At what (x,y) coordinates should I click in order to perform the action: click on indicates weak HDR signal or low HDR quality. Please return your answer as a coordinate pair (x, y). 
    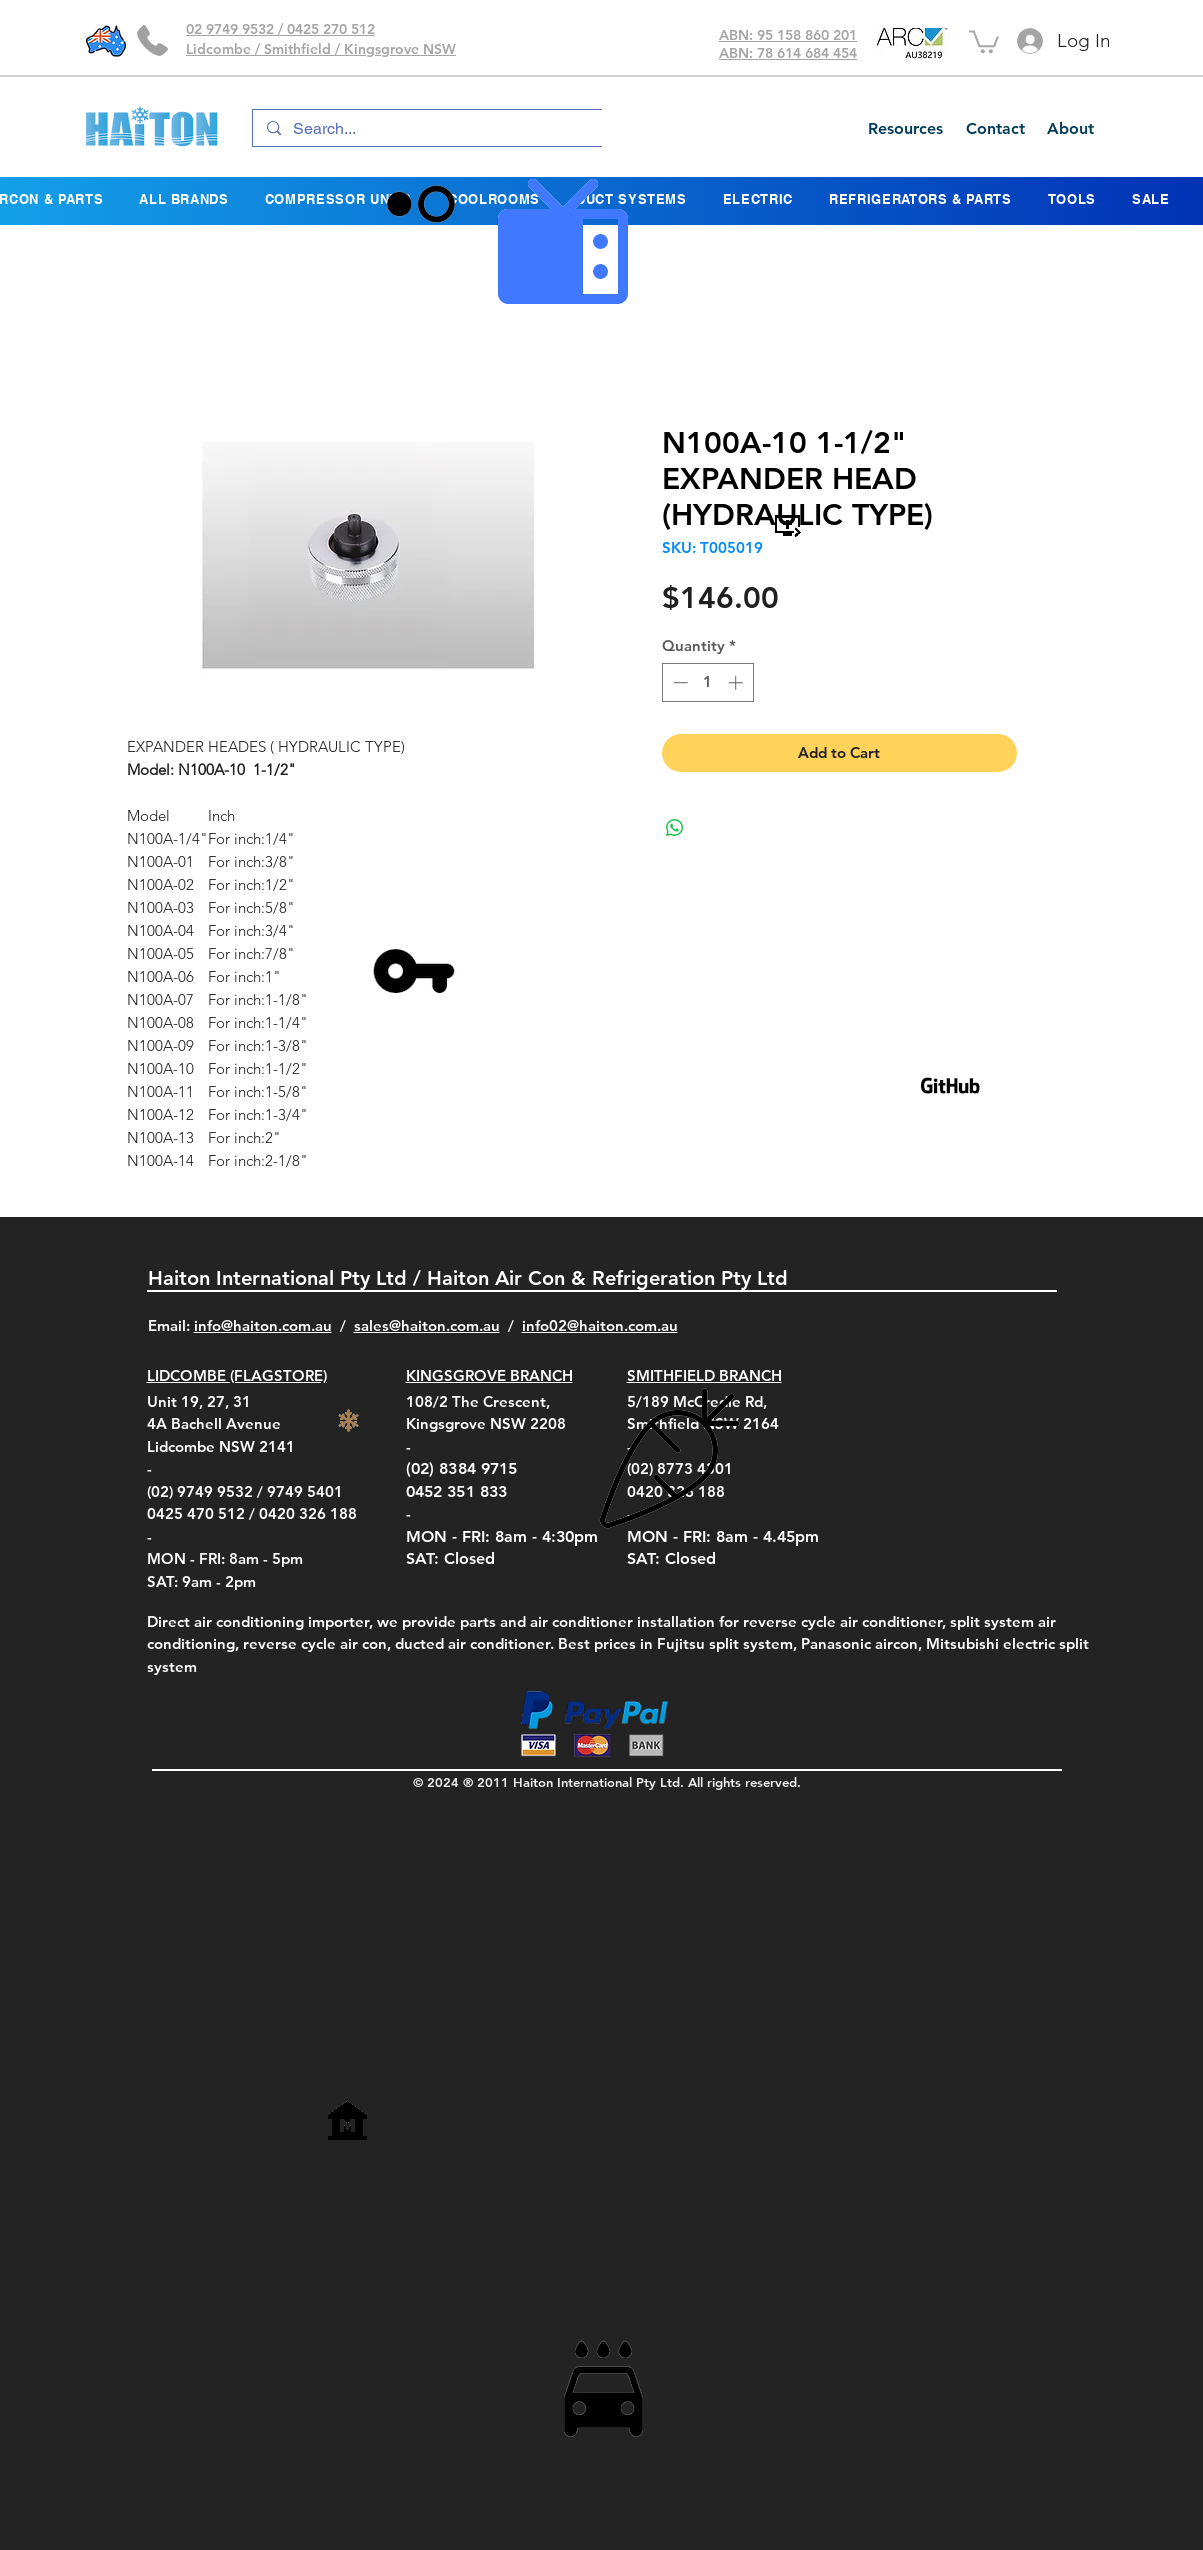
    Looking at the image, I should click on (421, 204).